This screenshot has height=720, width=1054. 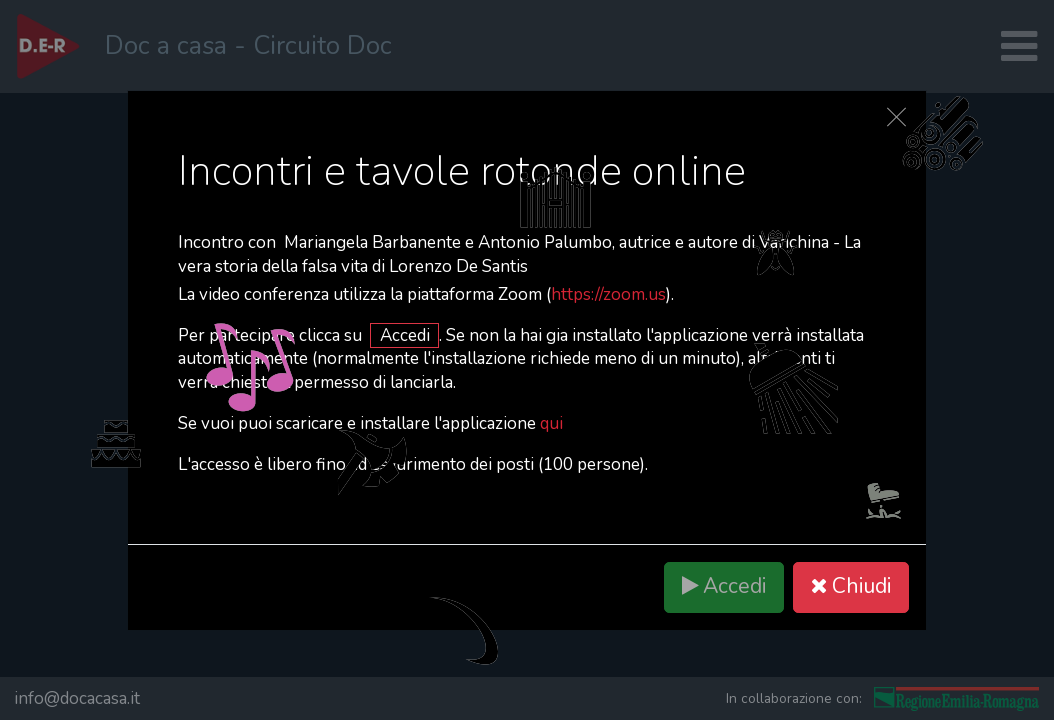 What do you see at coordinates (555, 192) in the screenshot?
I see `enter a gated area or level` at bounding box center [555, 192].